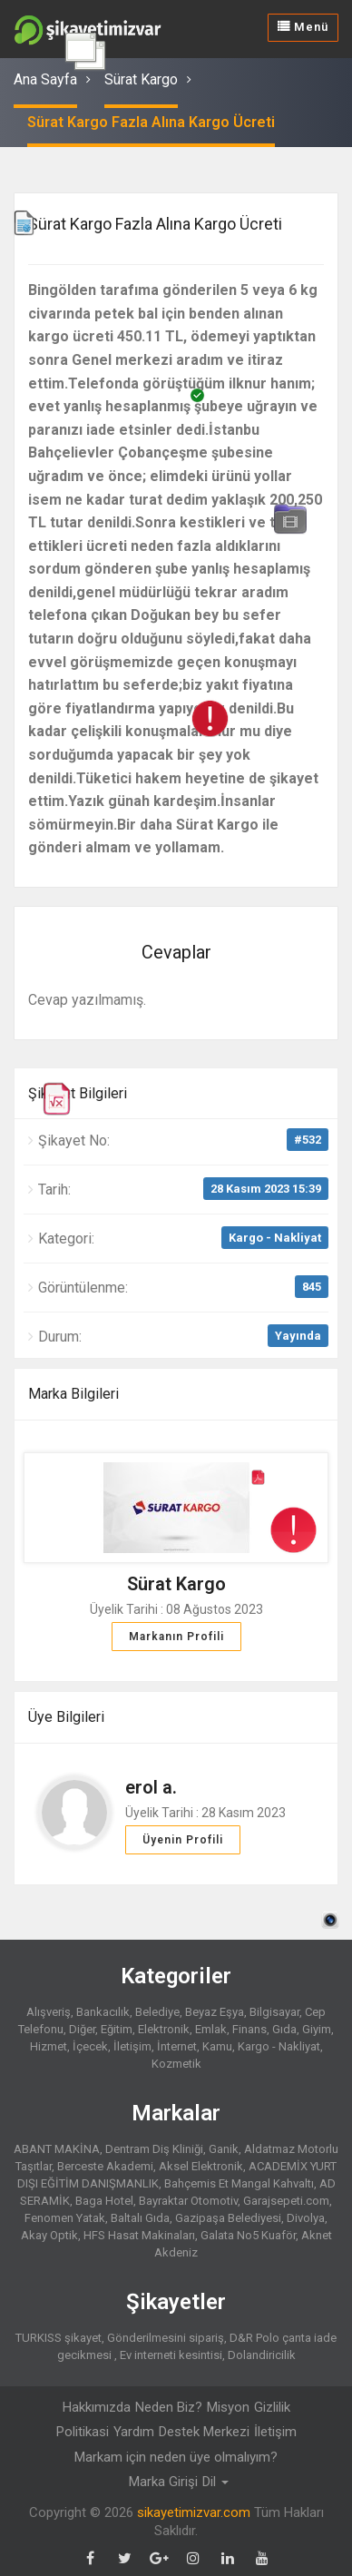 The image size is (352, 2576). I want to click on open camera app, so click(330, 1920).